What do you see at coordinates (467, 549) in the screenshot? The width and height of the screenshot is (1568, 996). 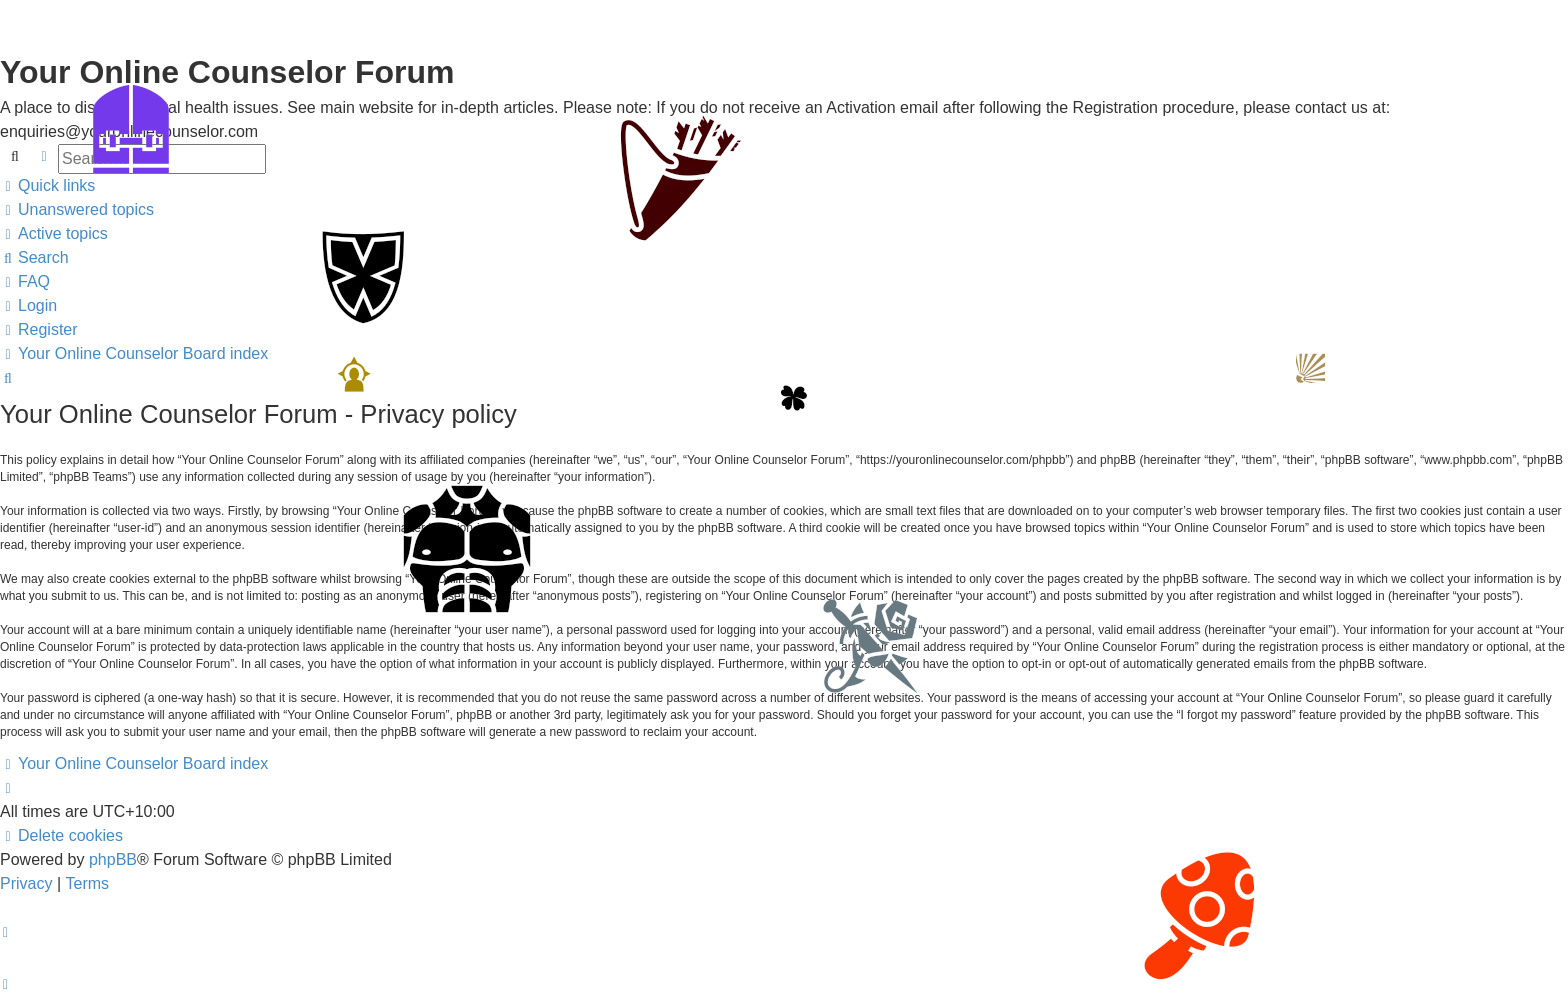 I see `view fitness or strength stats` at bounding box center [467, 549].